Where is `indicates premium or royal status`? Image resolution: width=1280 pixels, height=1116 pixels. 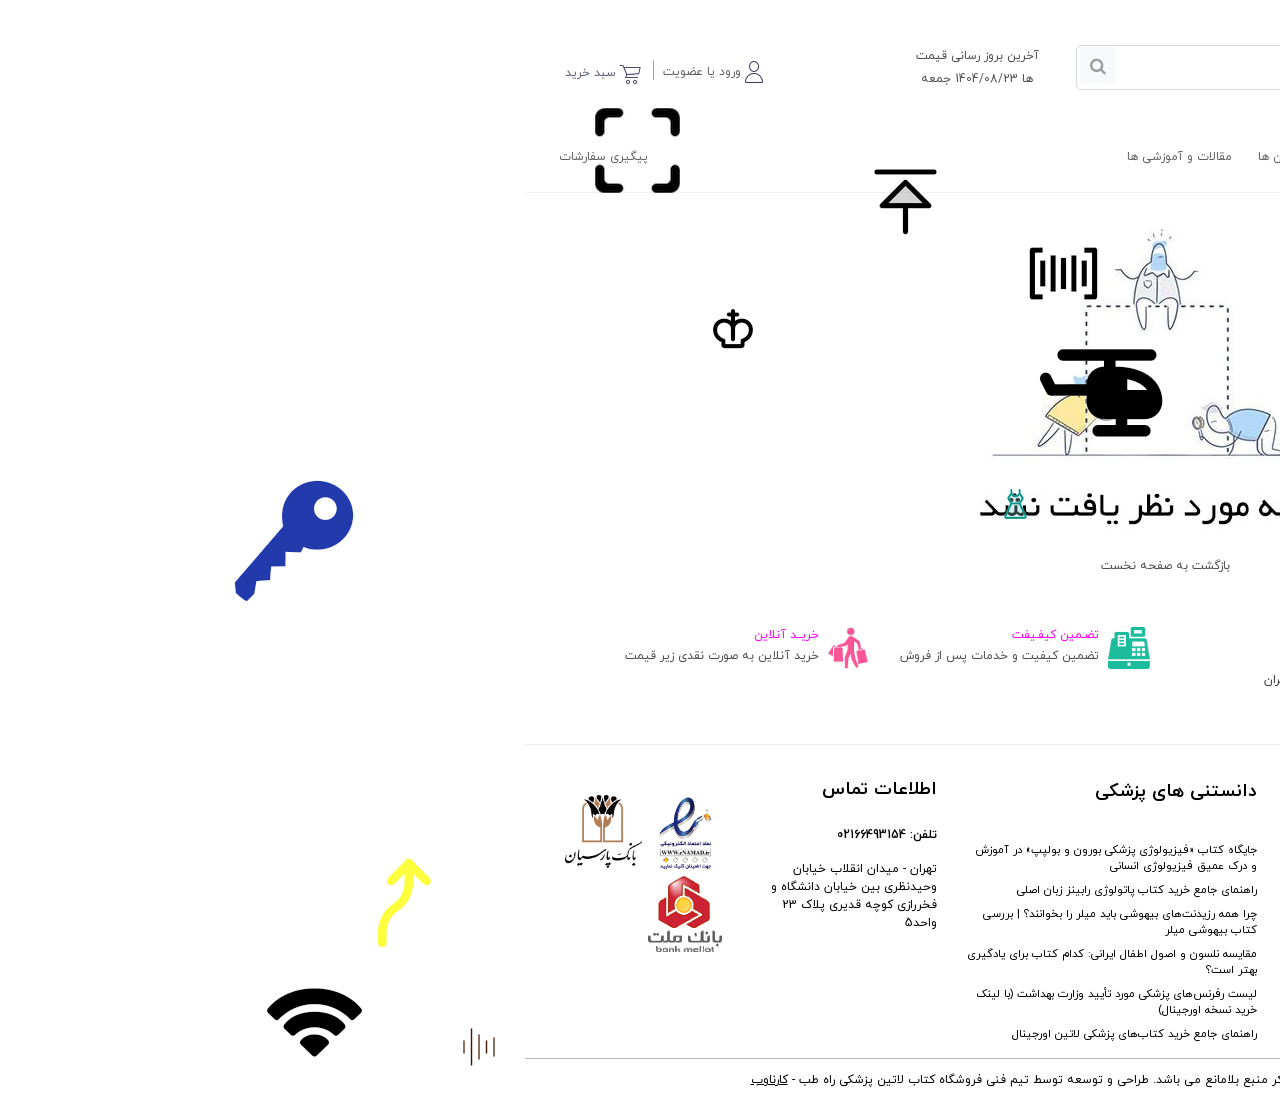
indicates premium or royal status is located at coordinates (733, 331).